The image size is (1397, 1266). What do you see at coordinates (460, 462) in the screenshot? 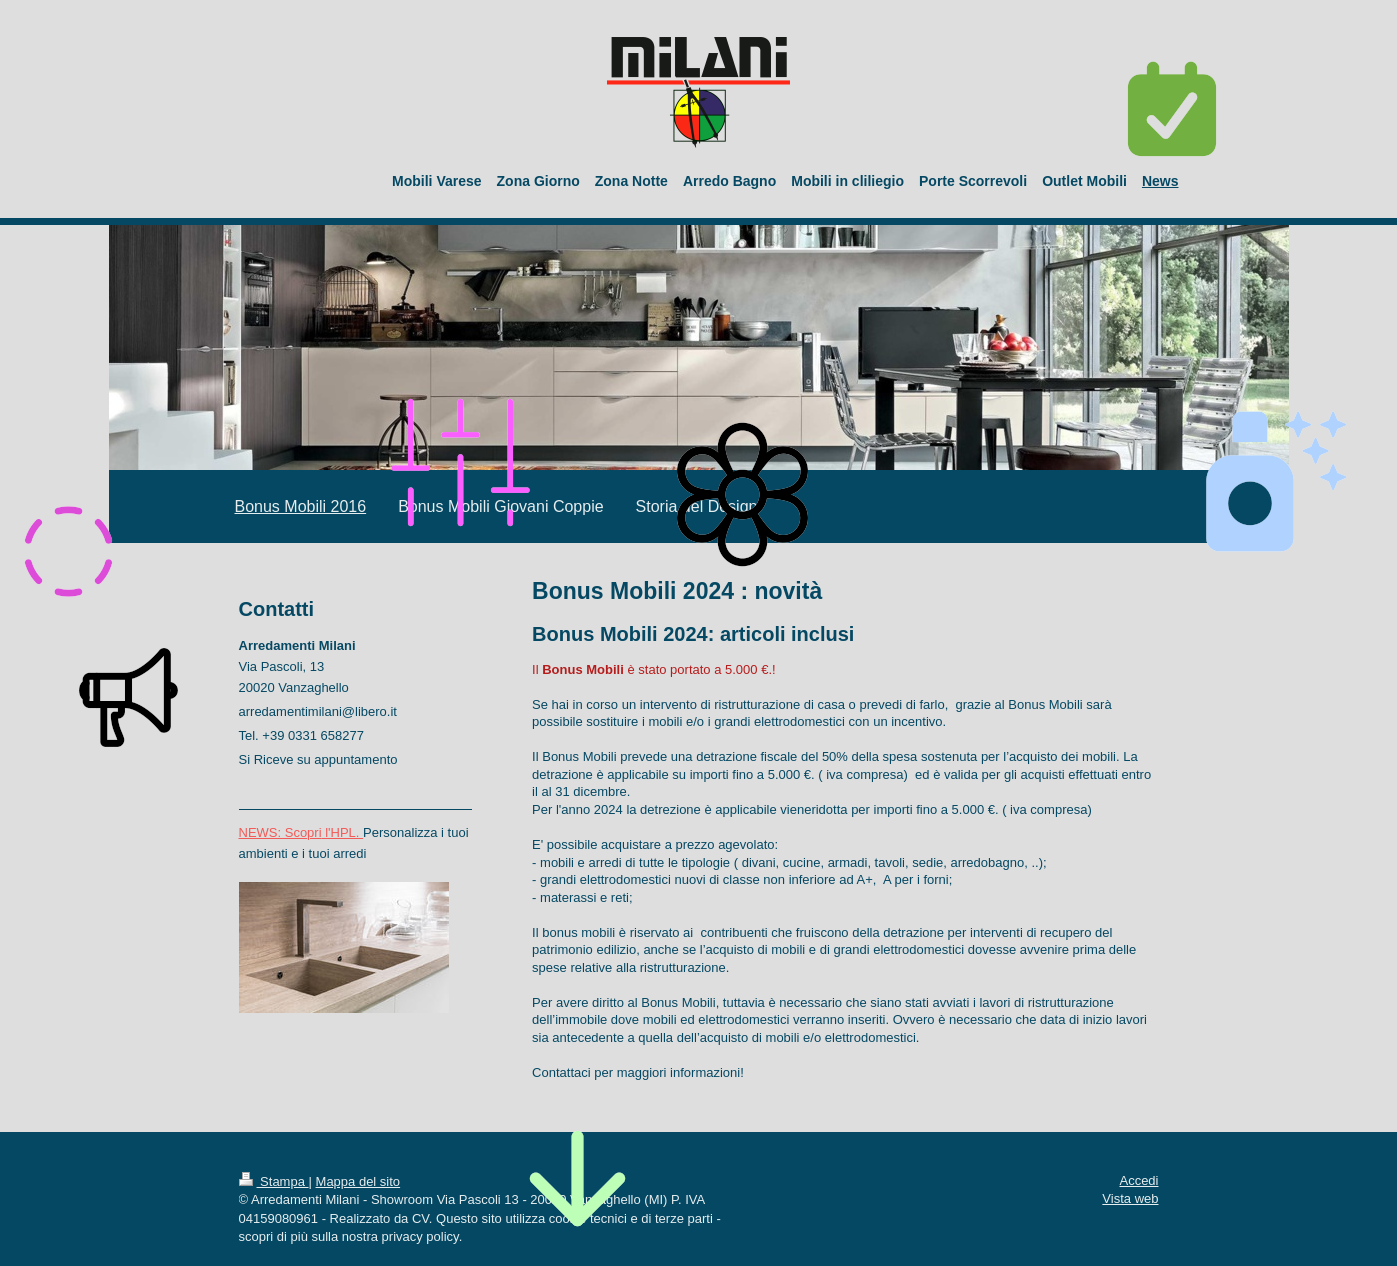
I see `adjust settings or preferences` at bounding box center [460, 462].